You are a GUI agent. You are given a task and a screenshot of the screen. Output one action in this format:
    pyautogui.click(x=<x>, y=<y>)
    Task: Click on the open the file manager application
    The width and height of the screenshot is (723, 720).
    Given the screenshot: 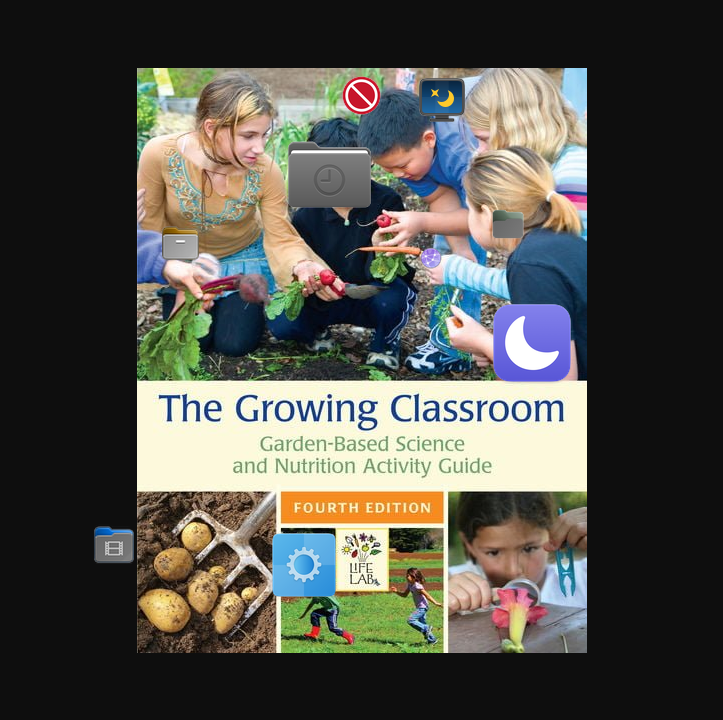 What is the action you would take?
    pyautogui.click(x=180, y=242)
    